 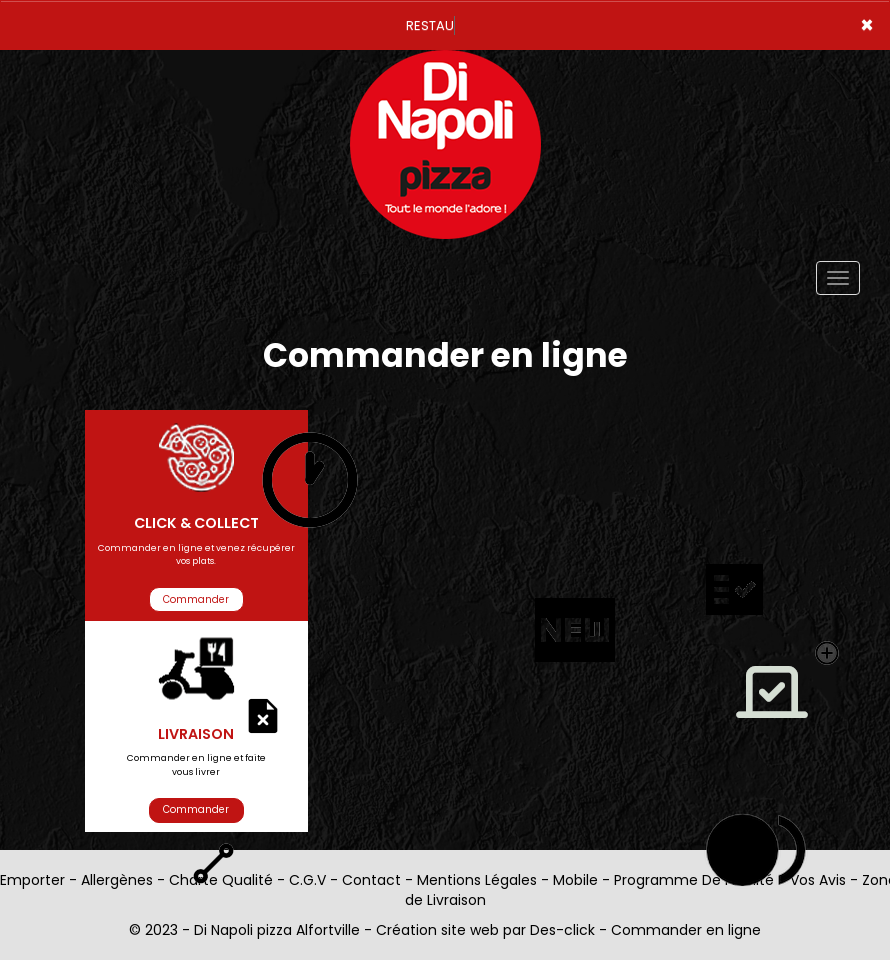 I want to click on draw a line between two points, so click(x=213, y=863).